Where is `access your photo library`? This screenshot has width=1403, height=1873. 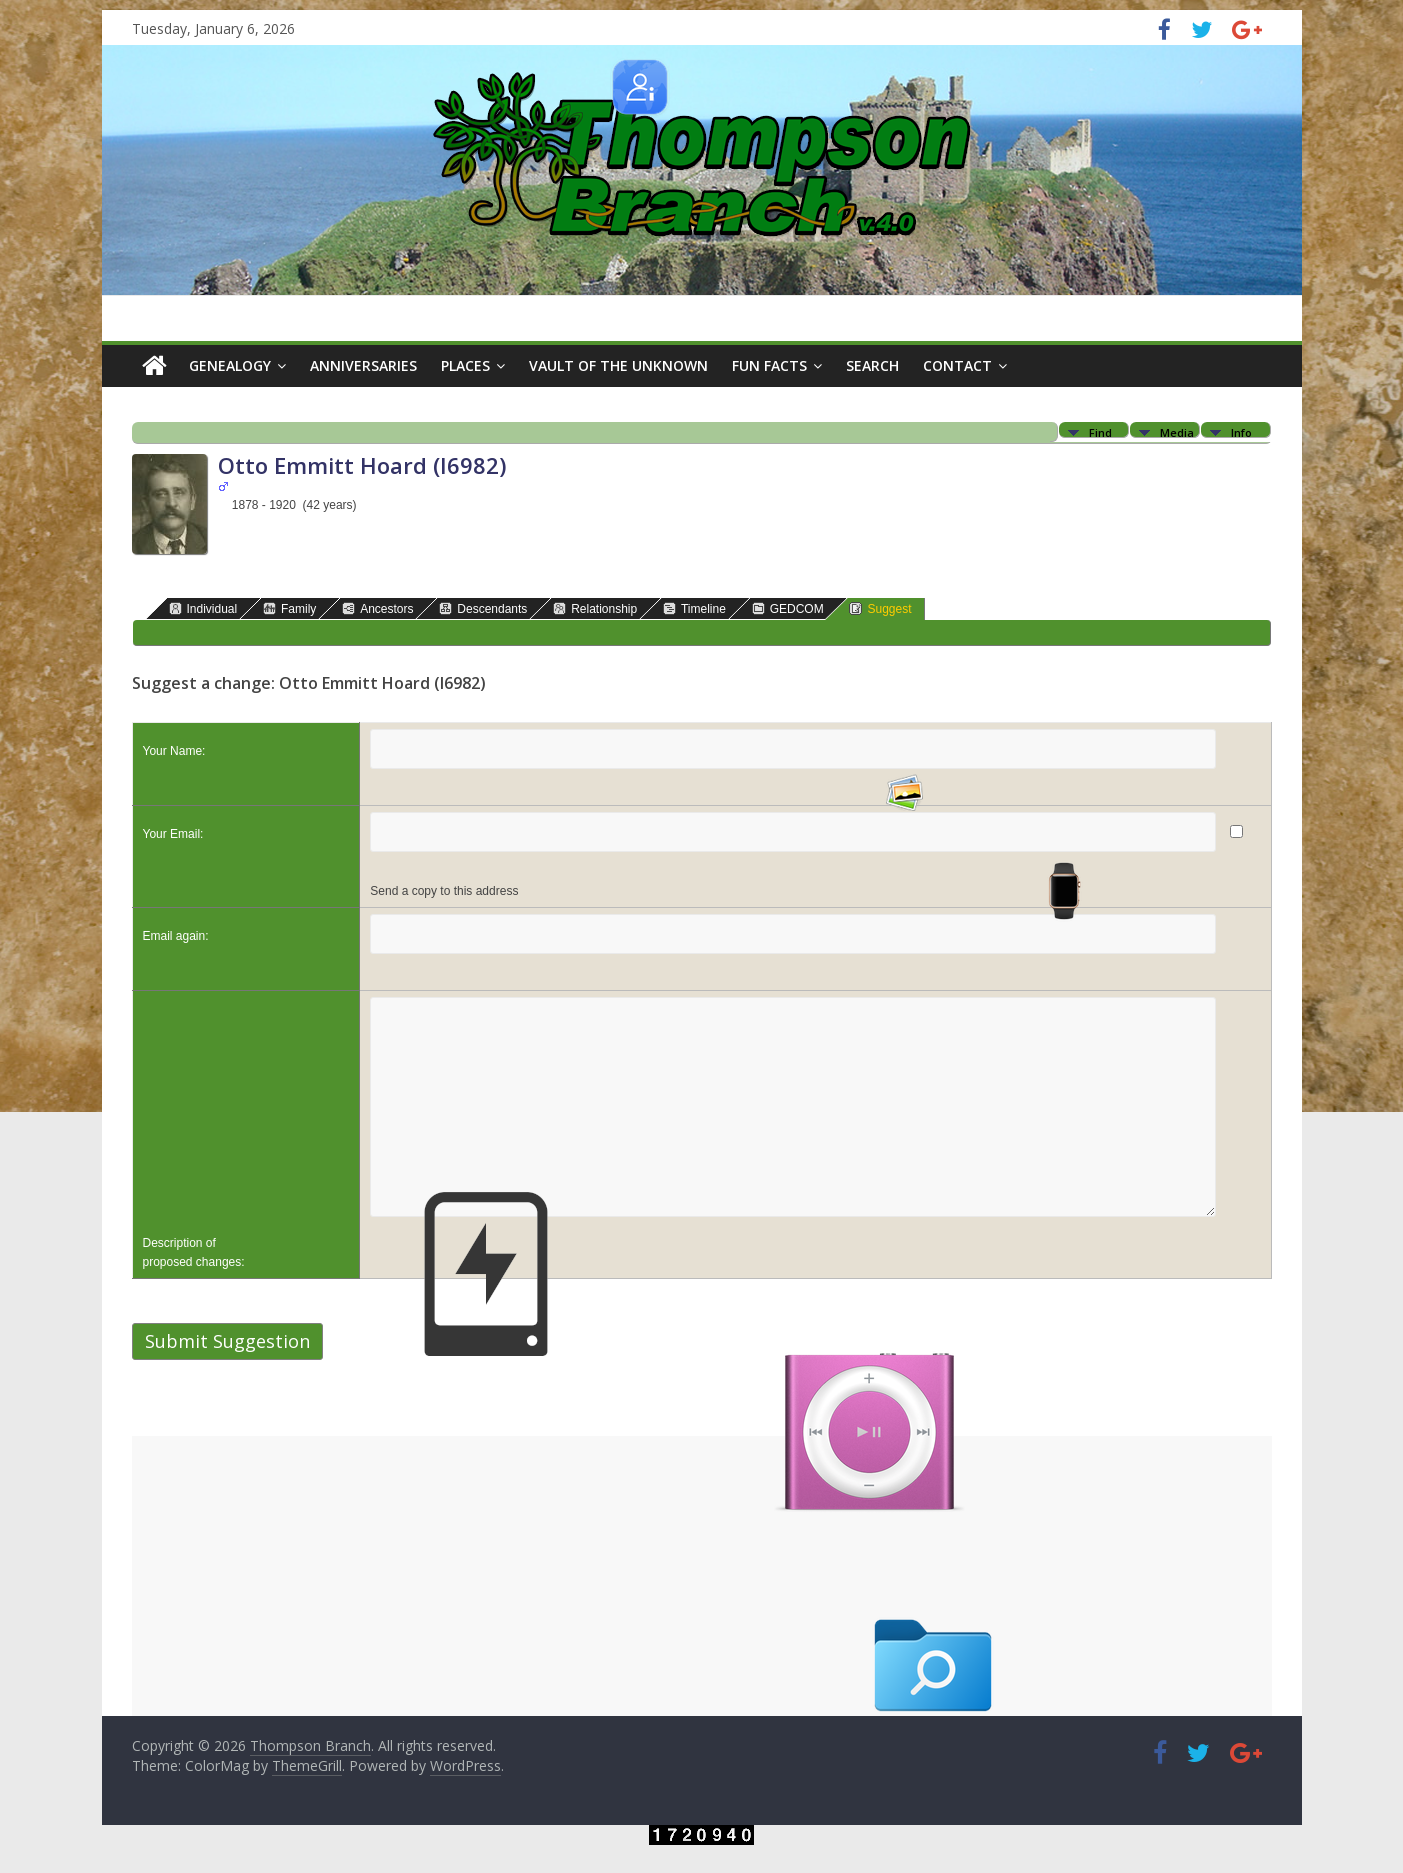
access your photo library is located at coordinates (904, 792).